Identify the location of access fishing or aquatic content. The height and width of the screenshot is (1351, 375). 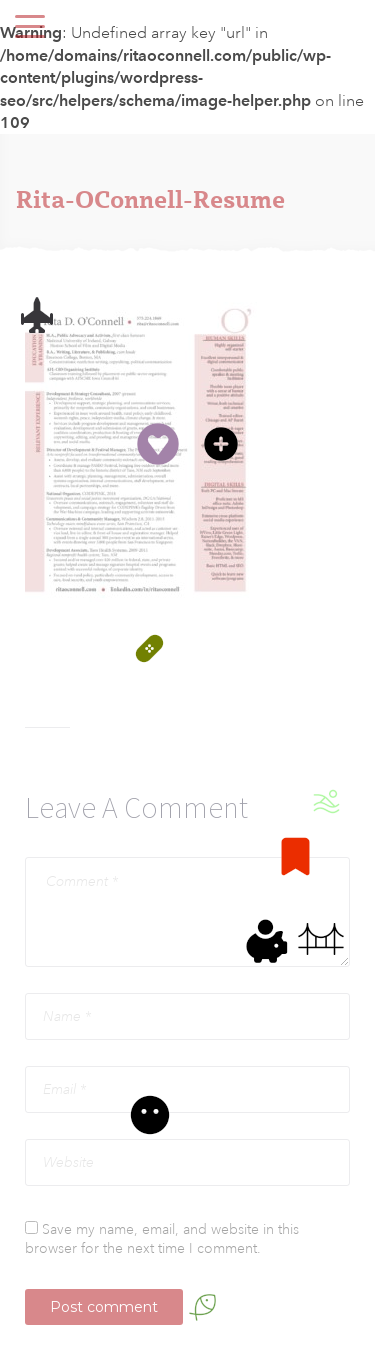
(203, 1306).